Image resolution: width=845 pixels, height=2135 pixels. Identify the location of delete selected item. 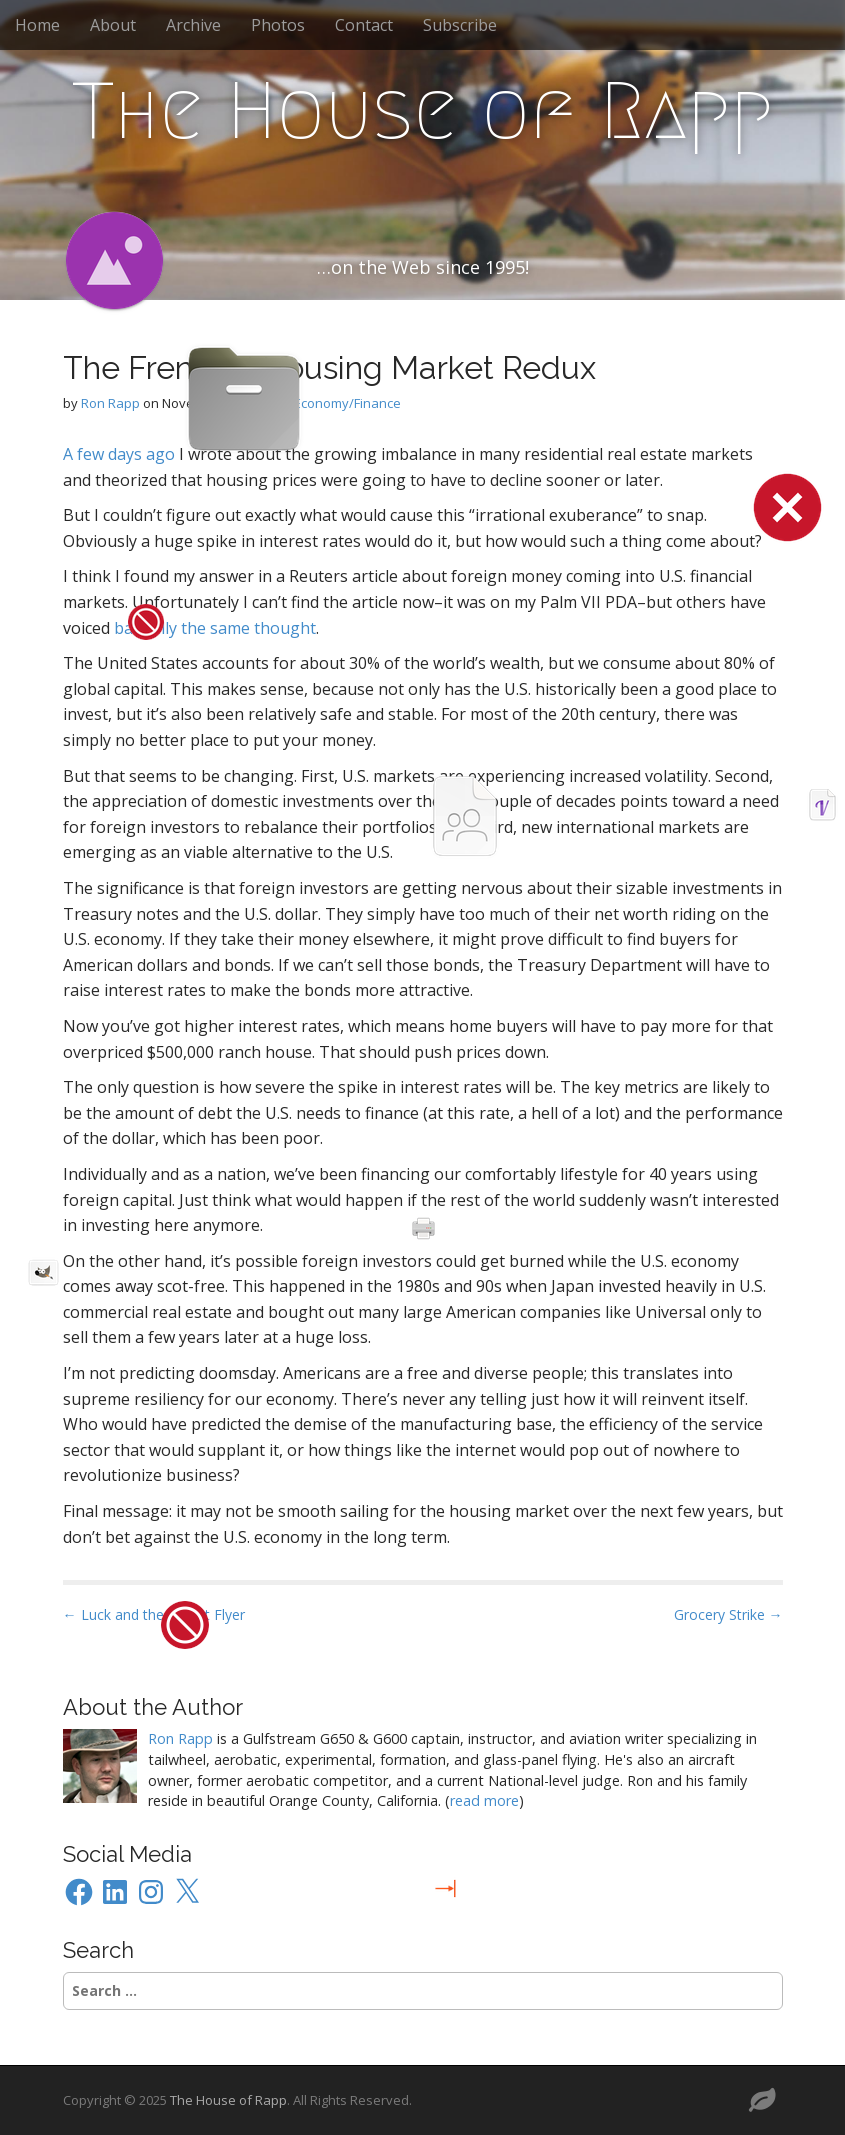
(146, 622).